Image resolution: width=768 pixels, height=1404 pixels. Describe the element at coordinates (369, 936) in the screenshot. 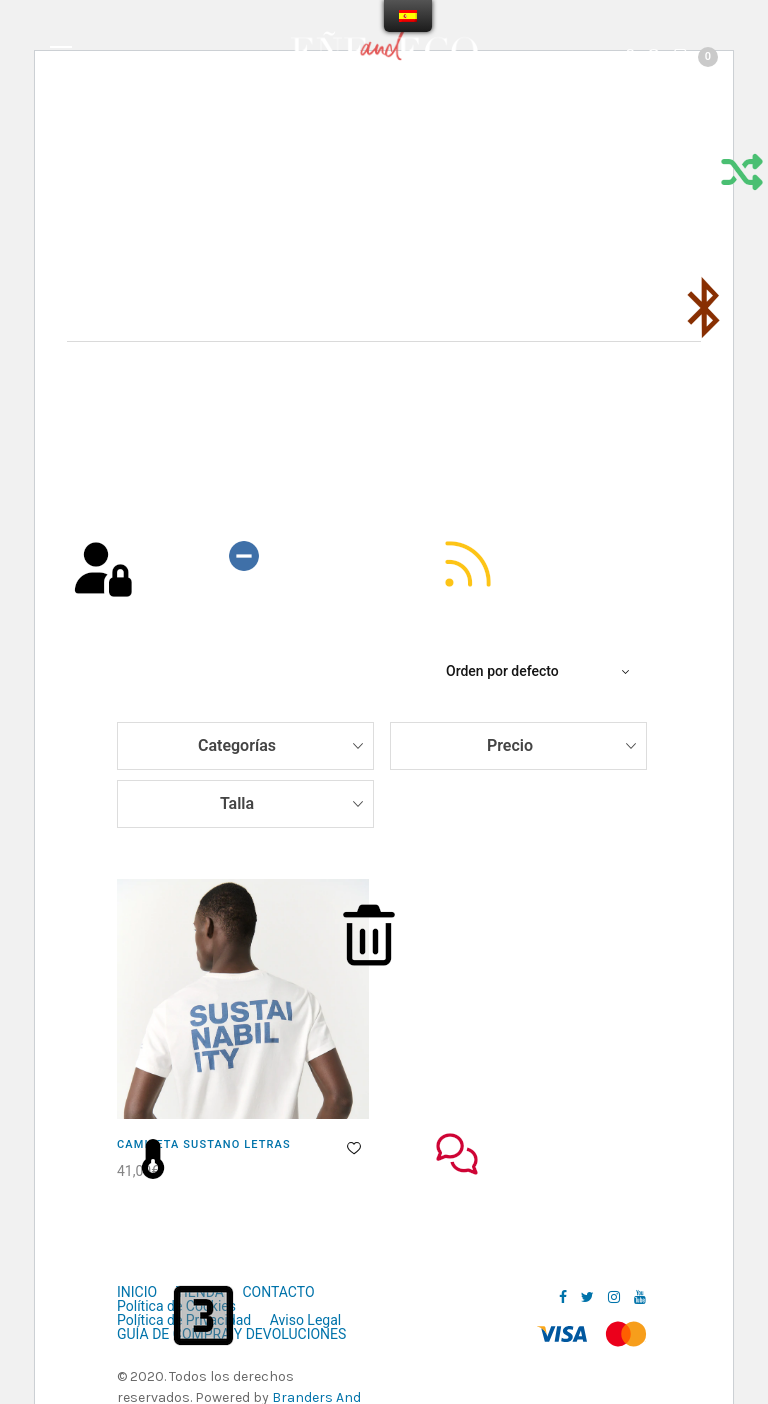

I see `delete selected item` at that location.